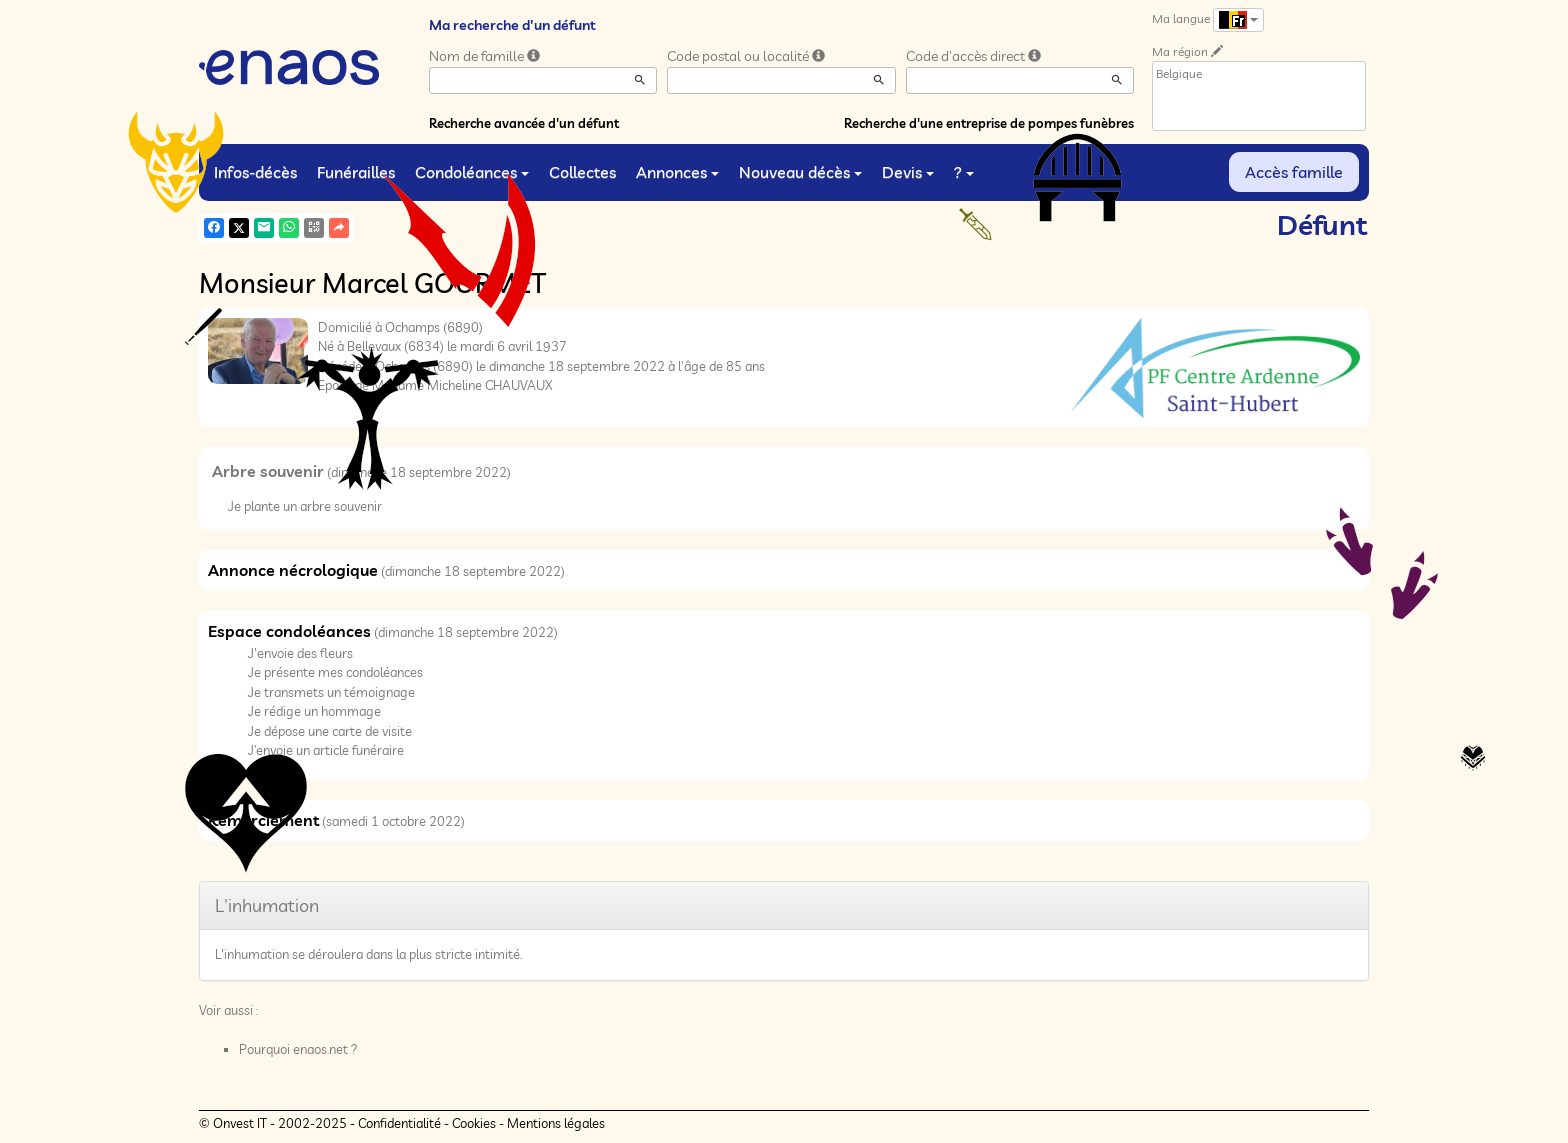 The width and height of the screenshot is (1568, 1143). Describe the element at coordinates (369, 417) in the screenshot. I see `indicates a farm or agricultural game section` at that location.